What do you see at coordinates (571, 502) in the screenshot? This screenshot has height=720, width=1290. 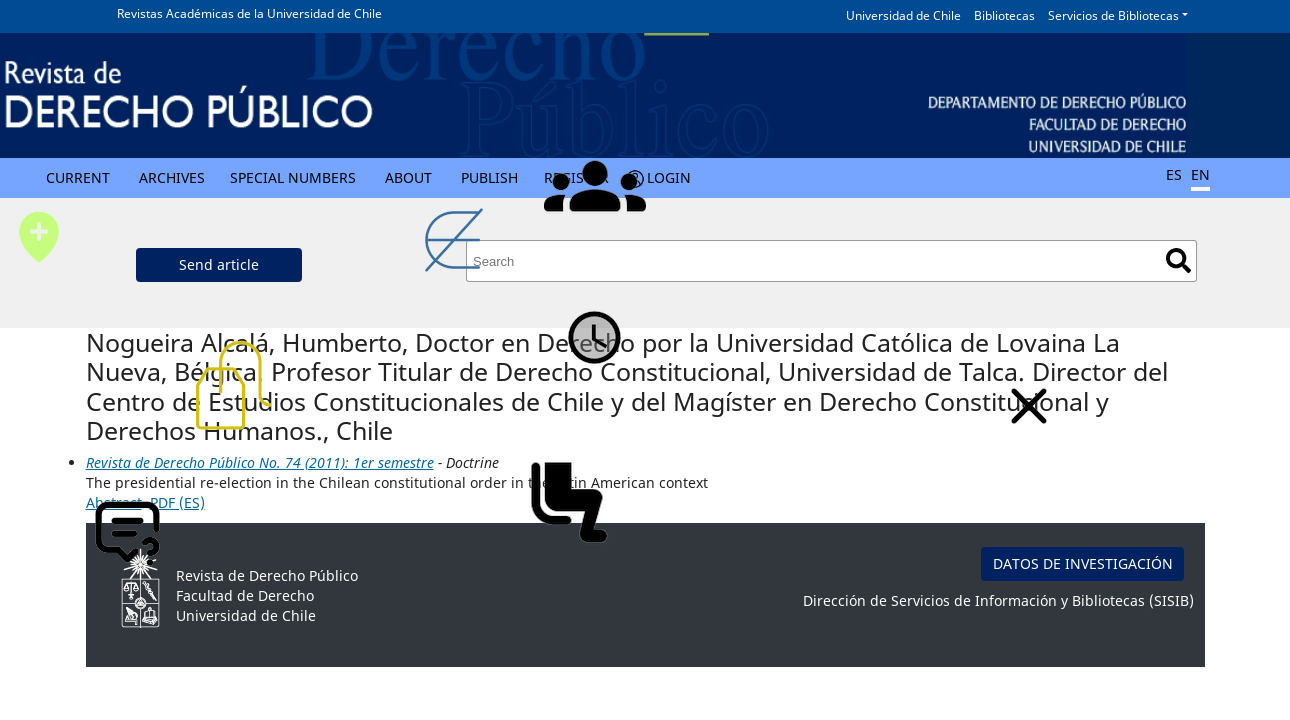 I see `indicates reduced legroom seating option` at bounding box center [571, 502].